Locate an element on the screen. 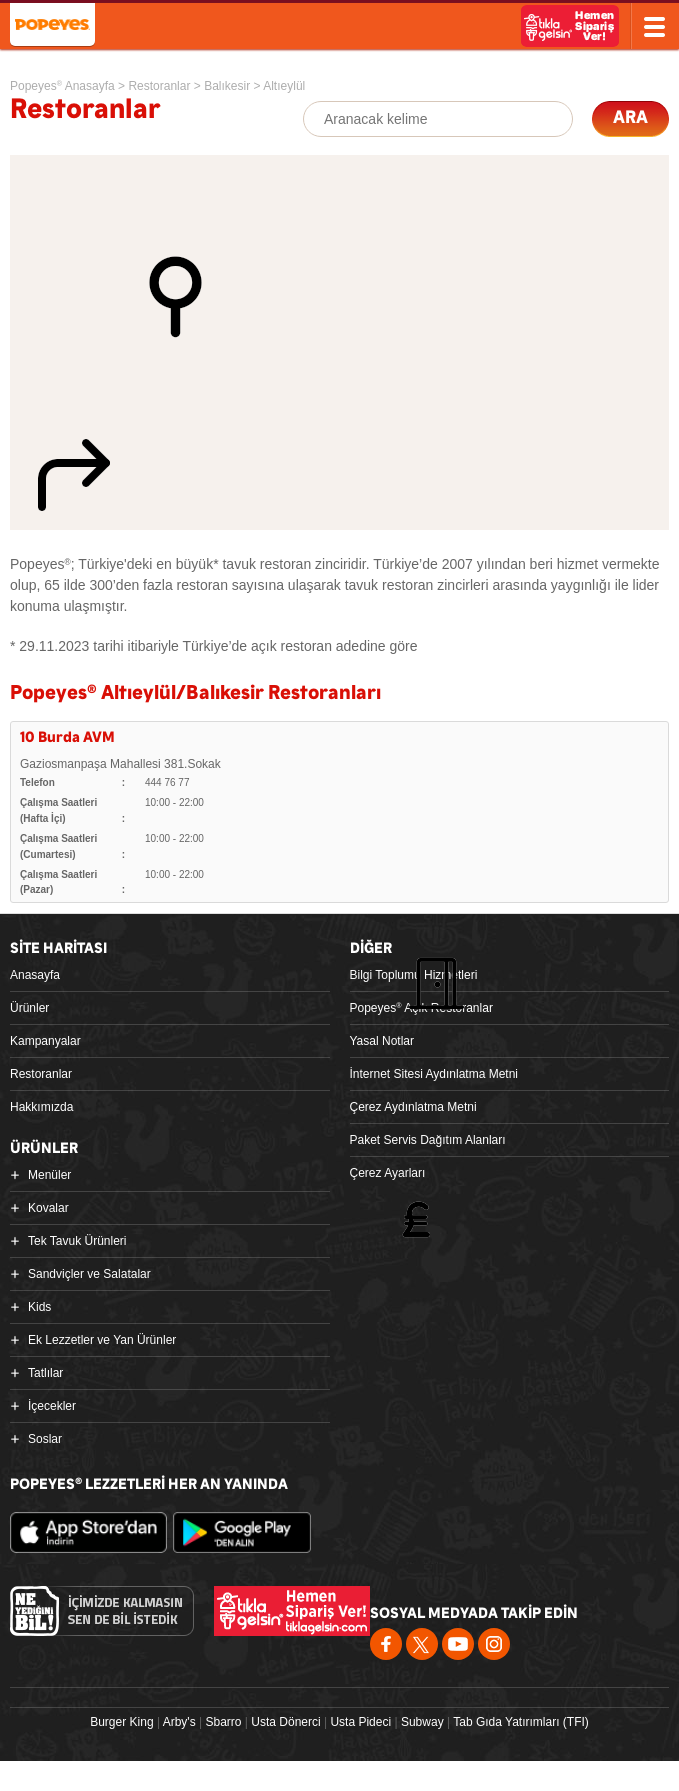 This screenshot has height=1791, width=679. exit or log out of the application is located at coordinates (436, 983).